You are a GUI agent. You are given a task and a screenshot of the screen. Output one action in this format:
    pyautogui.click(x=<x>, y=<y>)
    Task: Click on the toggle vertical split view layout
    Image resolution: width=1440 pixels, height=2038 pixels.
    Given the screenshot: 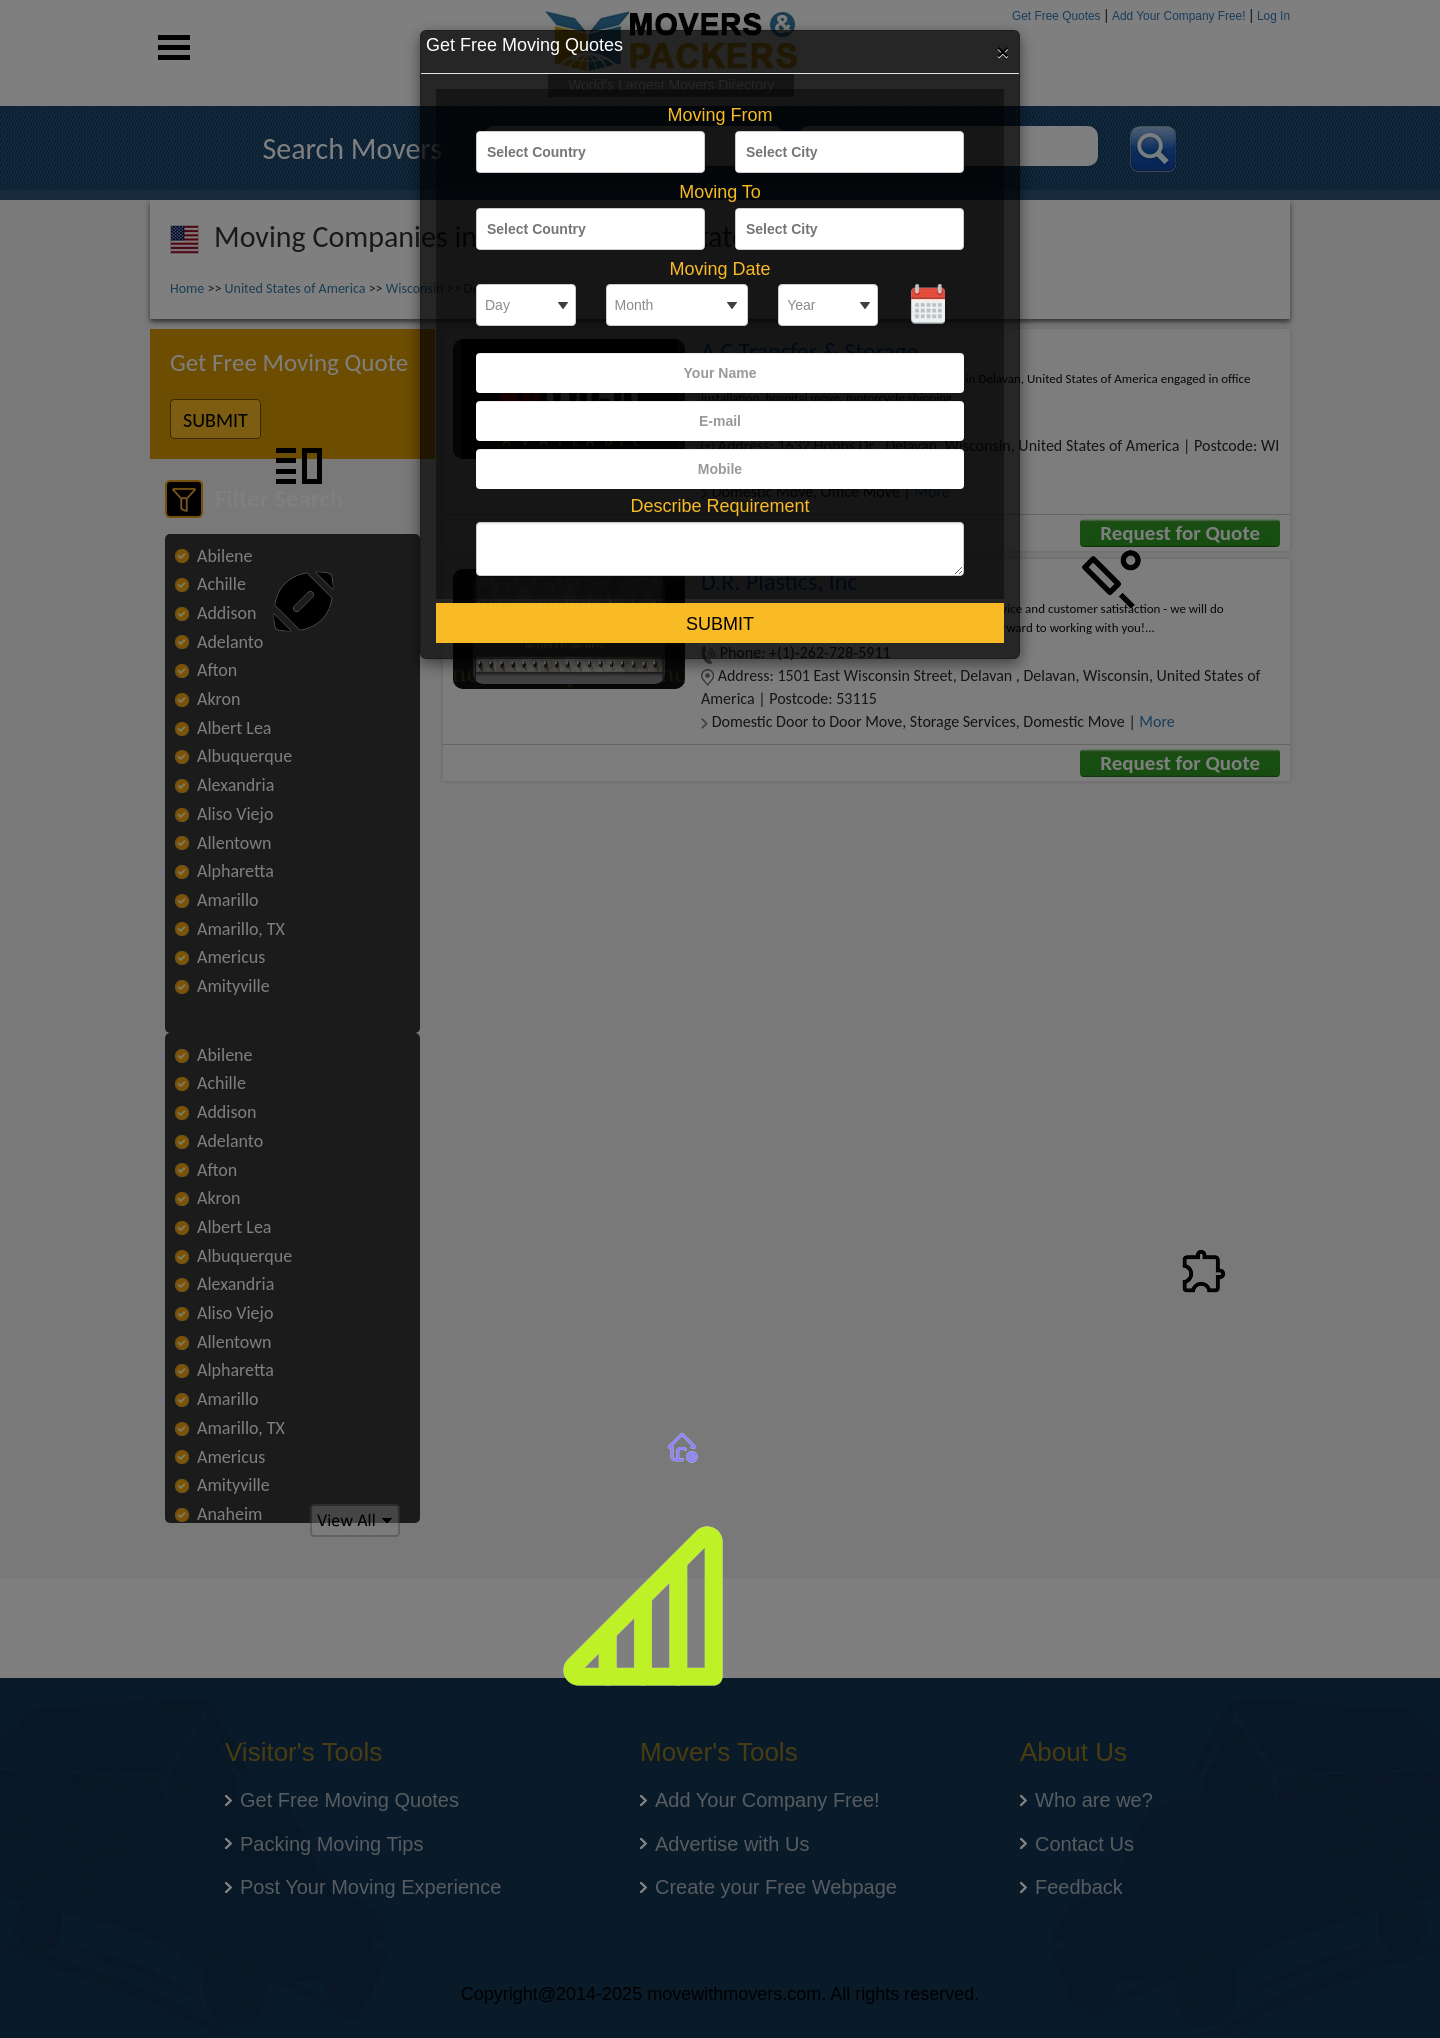 What is the action you would take?
    pyautogui.click(x=299, y=466)
    